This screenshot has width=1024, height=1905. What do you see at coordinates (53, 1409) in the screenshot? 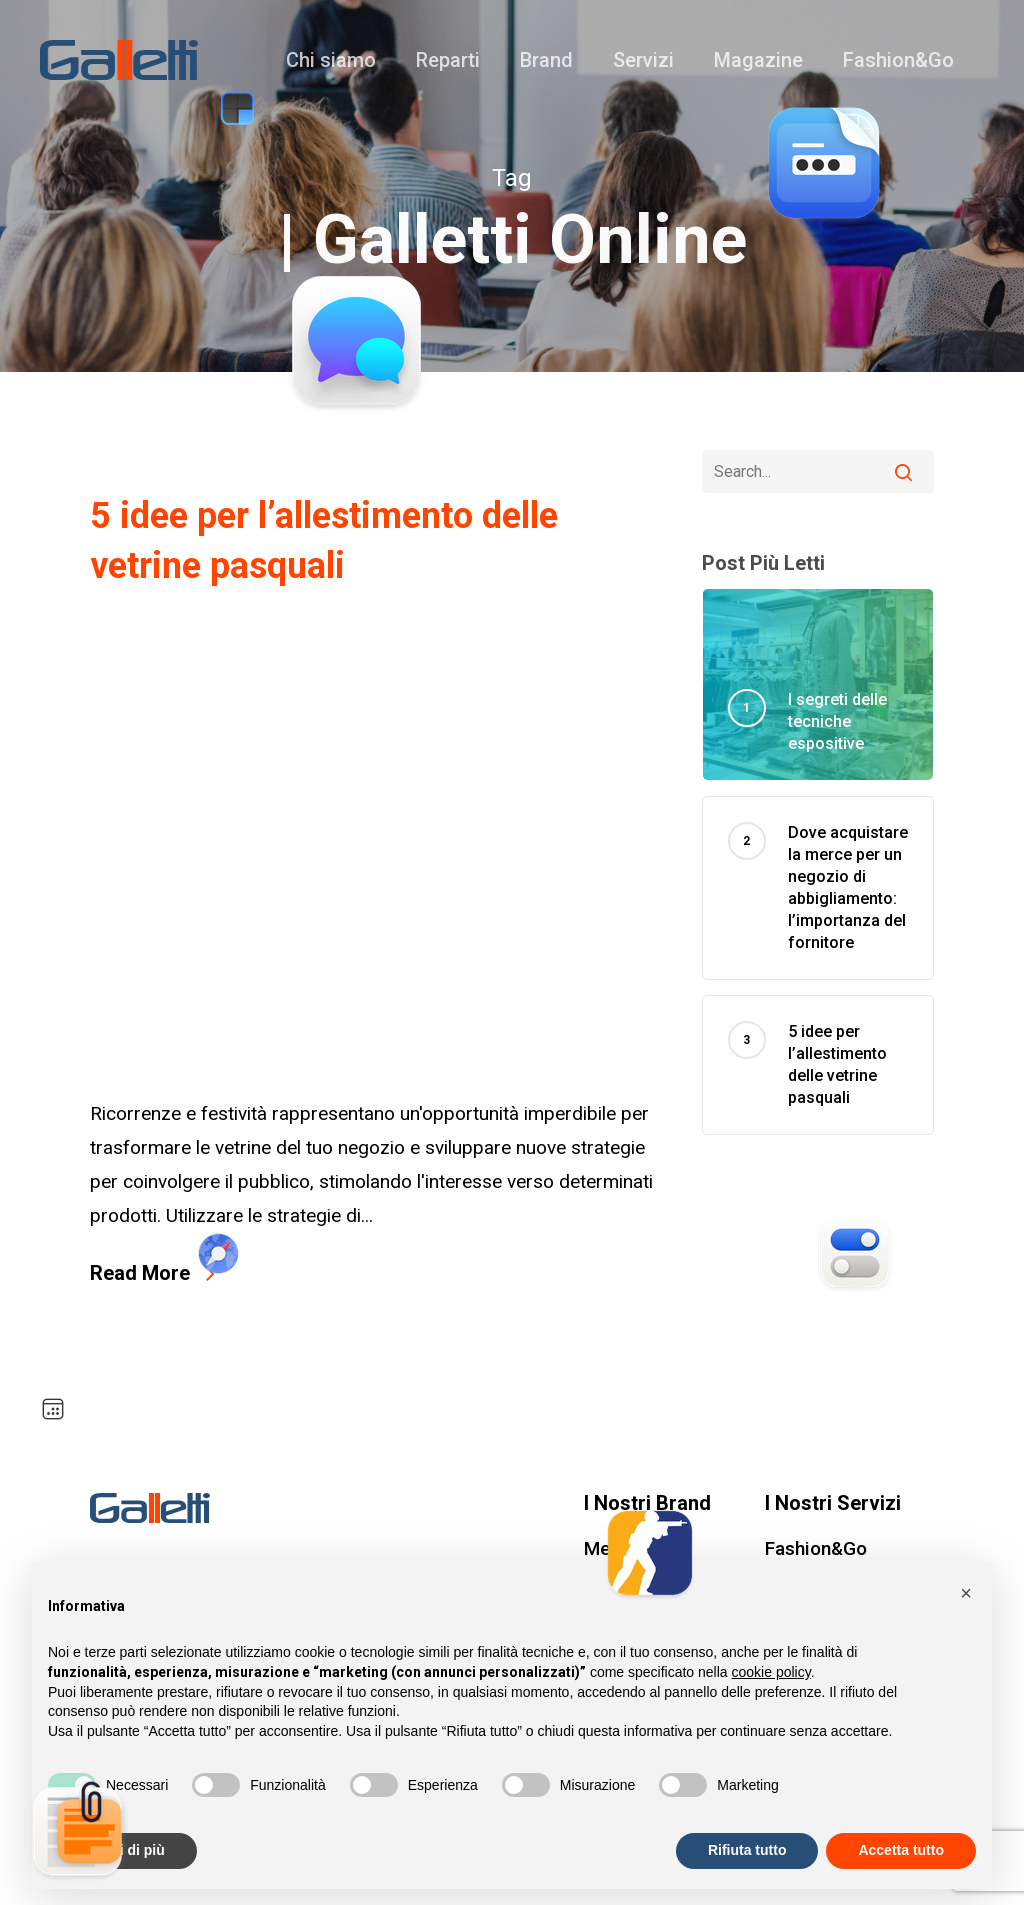
I see `open calendar application` at bounding box center [53, 1409].